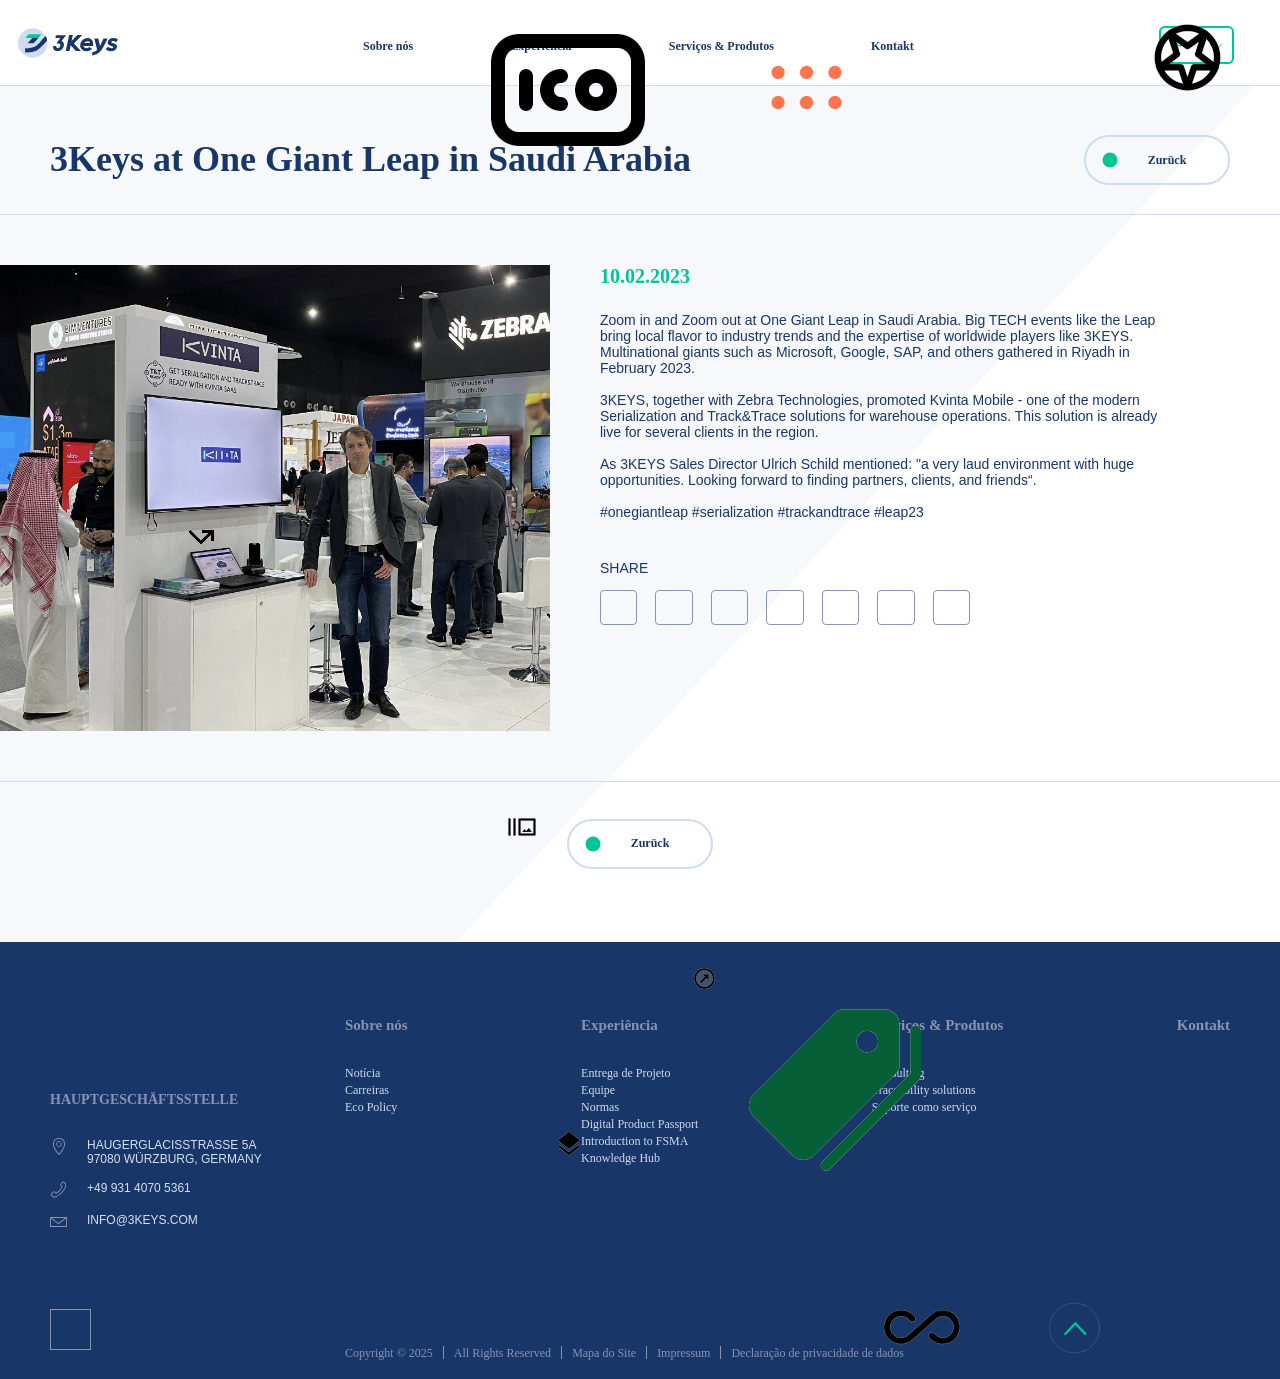 Image resolution: width=1280 pixels, height=1379 pixels. I want to click on indicates an outgoing call that wasn't answered, so click(201, 537).